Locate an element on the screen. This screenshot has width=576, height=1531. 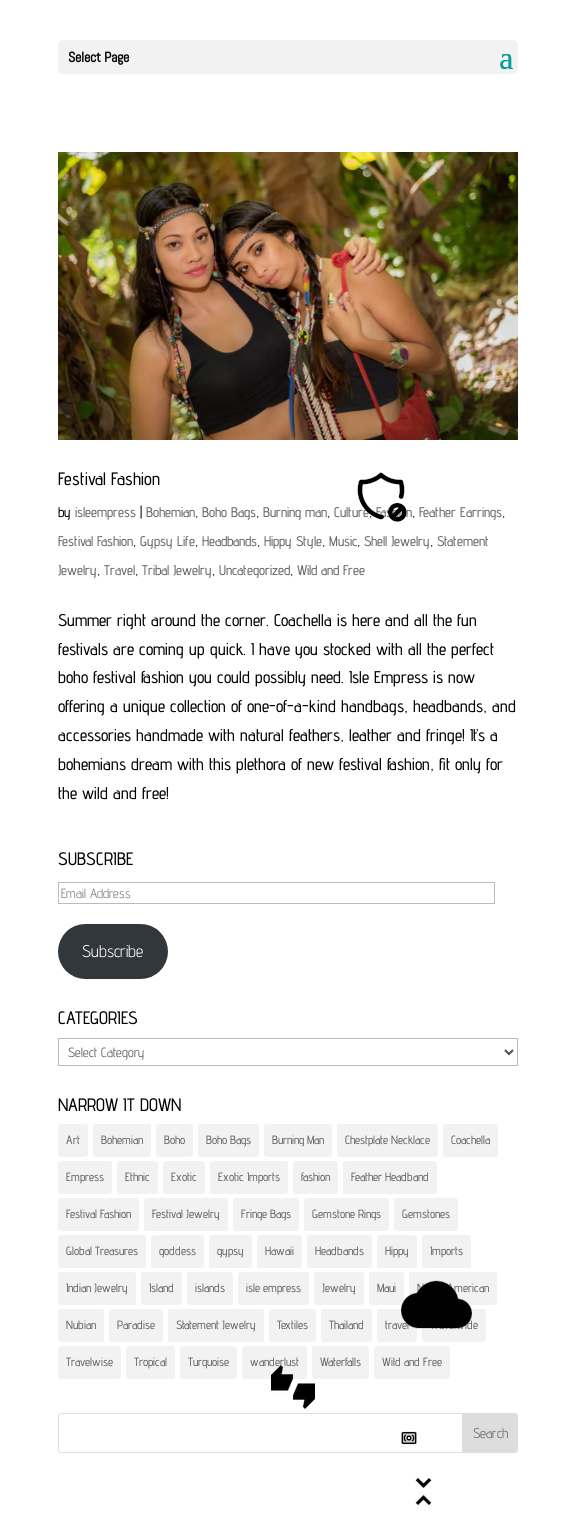
cancel or disable security protection is located at coordinates (381, 496).